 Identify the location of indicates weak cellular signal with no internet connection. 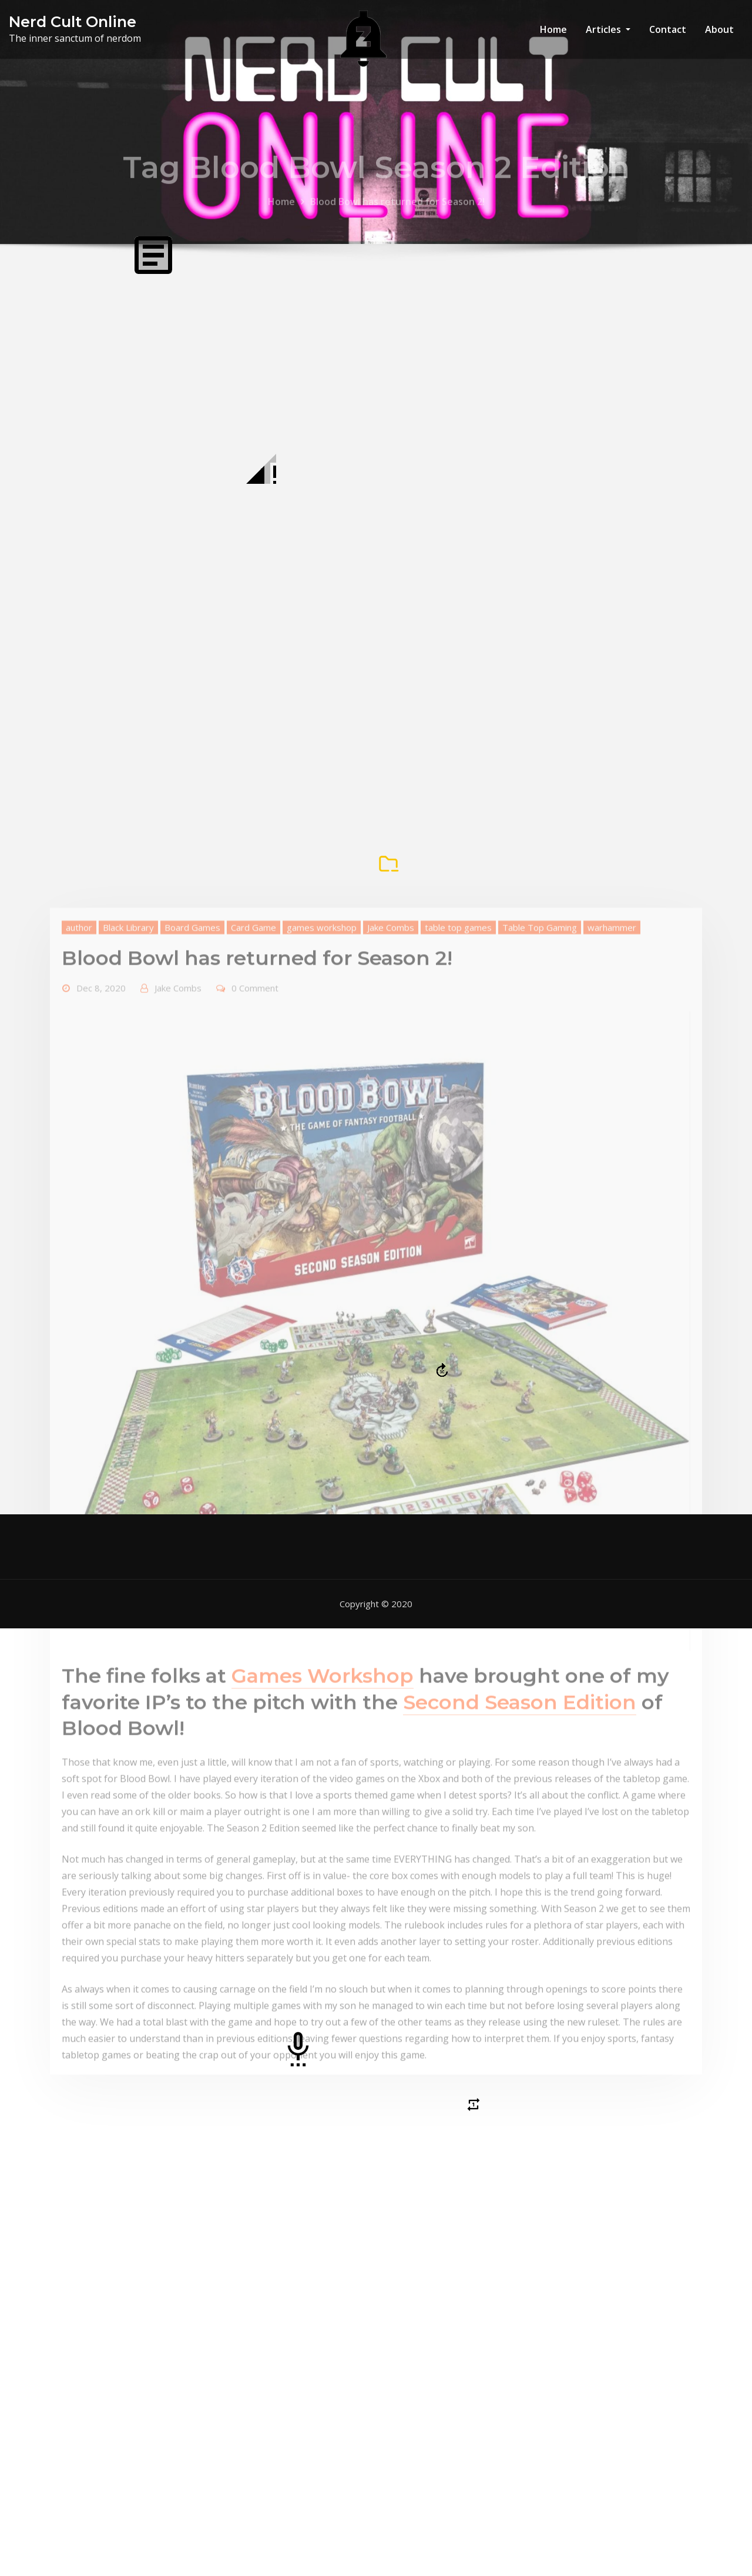
(261, 469).